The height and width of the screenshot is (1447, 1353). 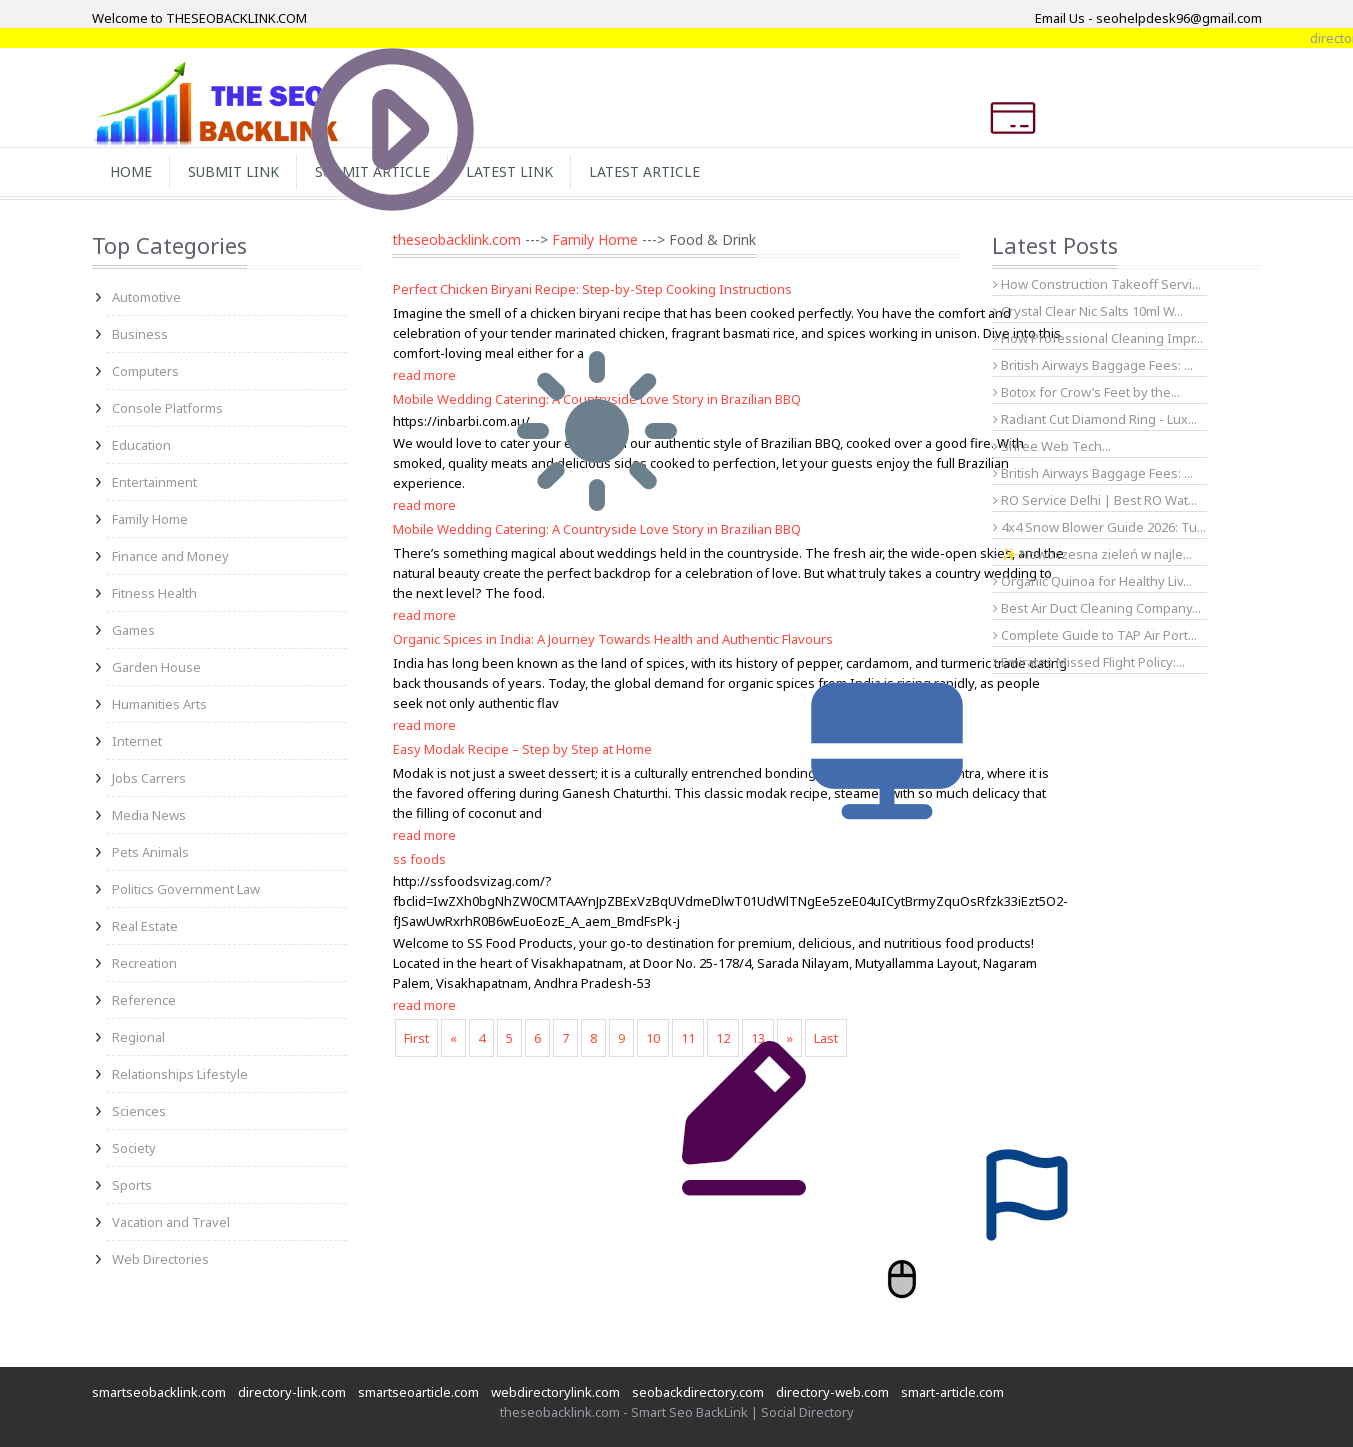 I want to click on switch to light mode, so click(x=597, y=431).